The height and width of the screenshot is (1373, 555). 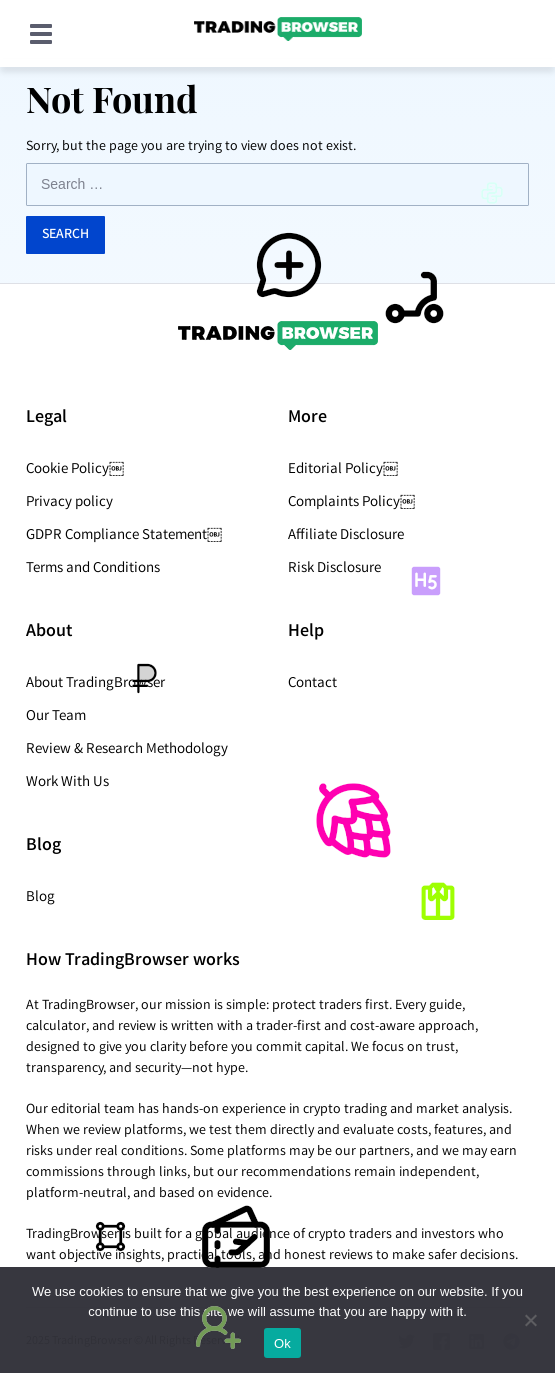 I want to click on add a new contact or friend, so click(x=218, y=1326).